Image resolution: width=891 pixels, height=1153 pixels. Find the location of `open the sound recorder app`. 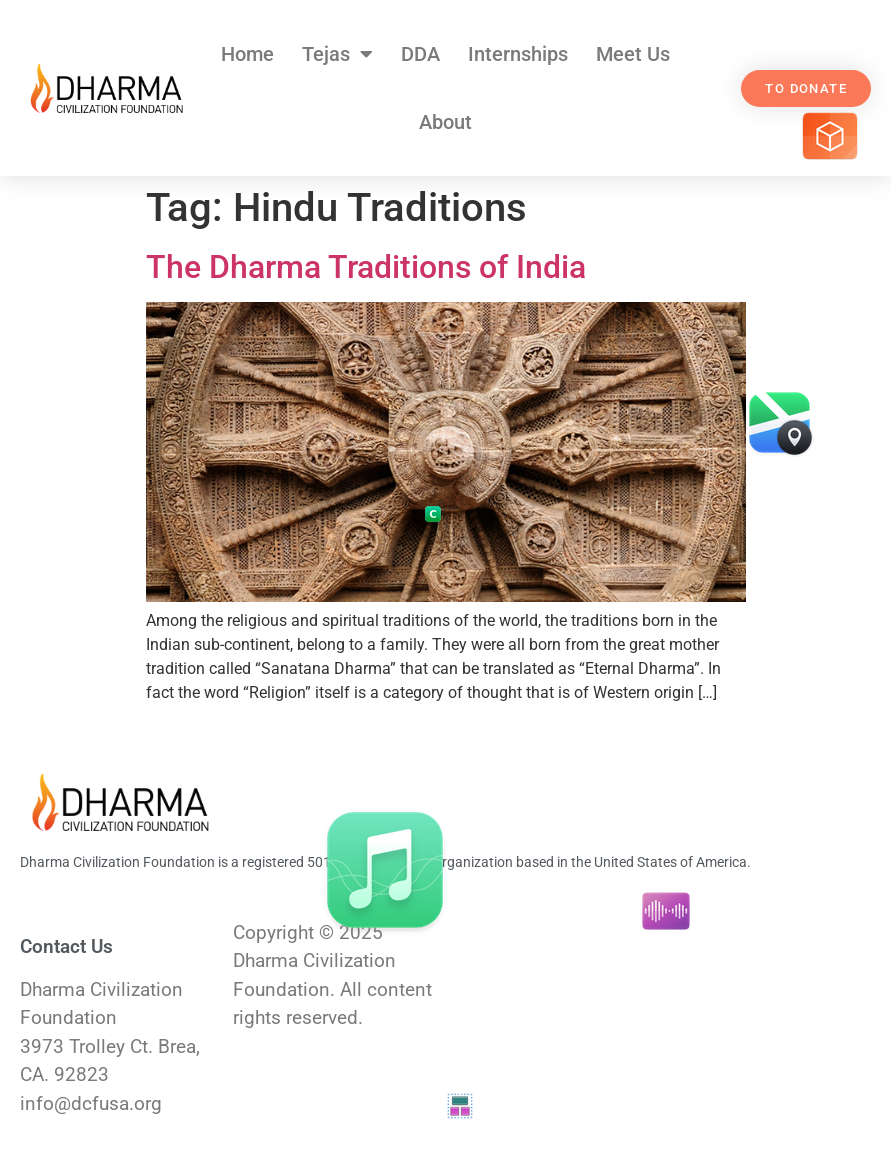

open the sound recorder app is located at coordinates (666, 911).